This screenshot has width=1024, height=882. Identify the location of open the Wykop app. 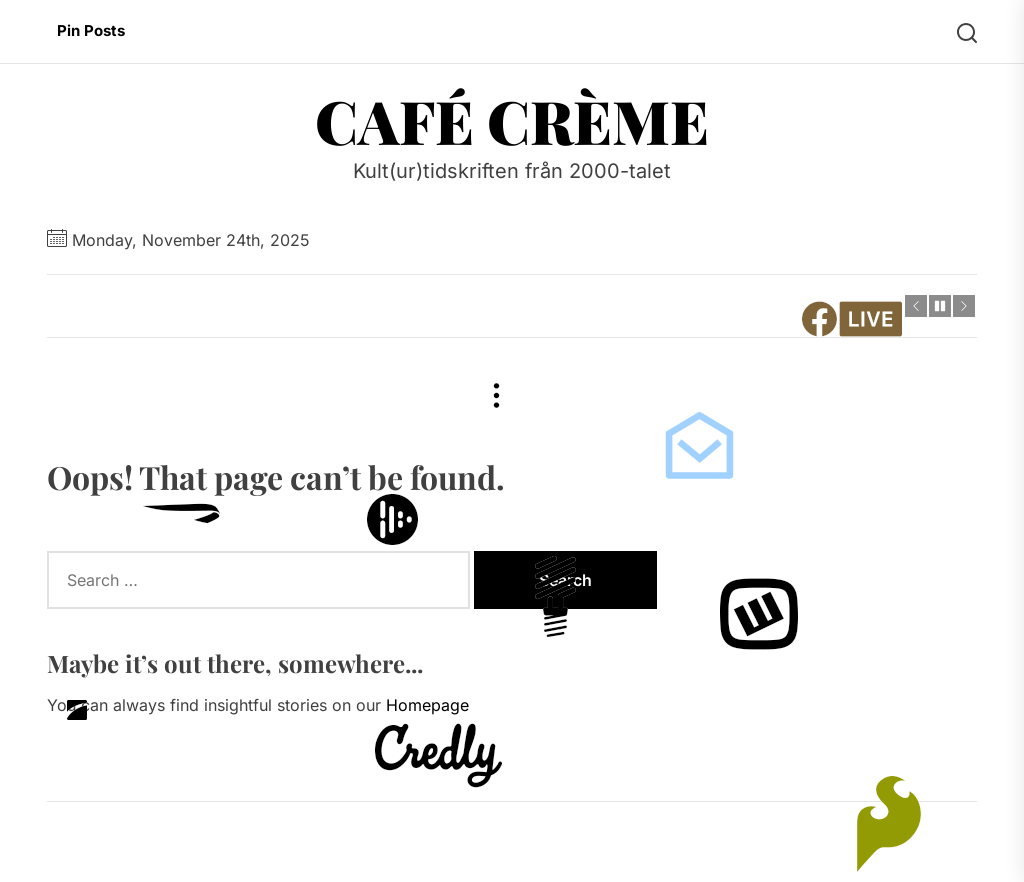
(759, 614).